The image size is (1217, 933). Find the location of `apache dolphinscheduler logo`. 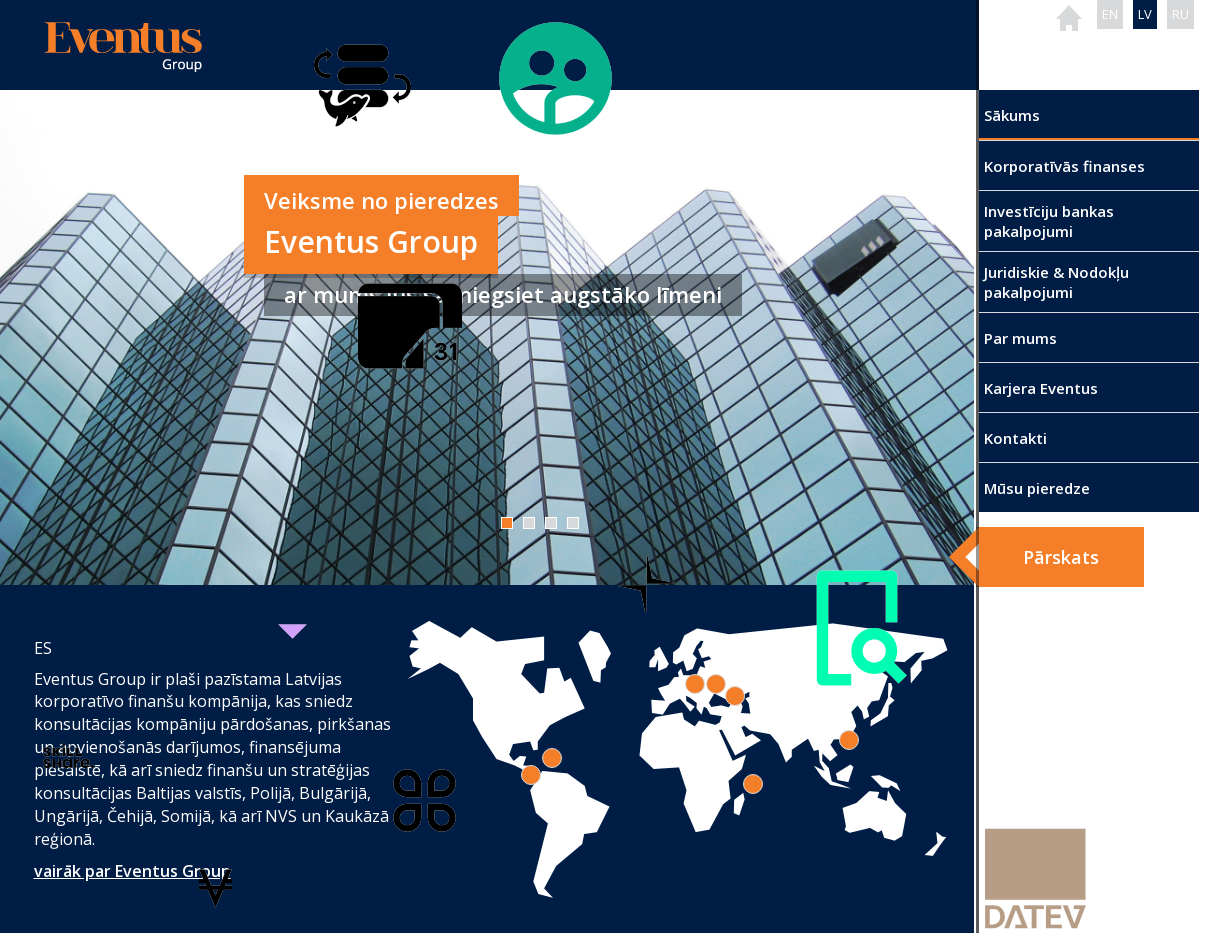

apache dolphinscheduler logo is located at coordinates (362, 85).